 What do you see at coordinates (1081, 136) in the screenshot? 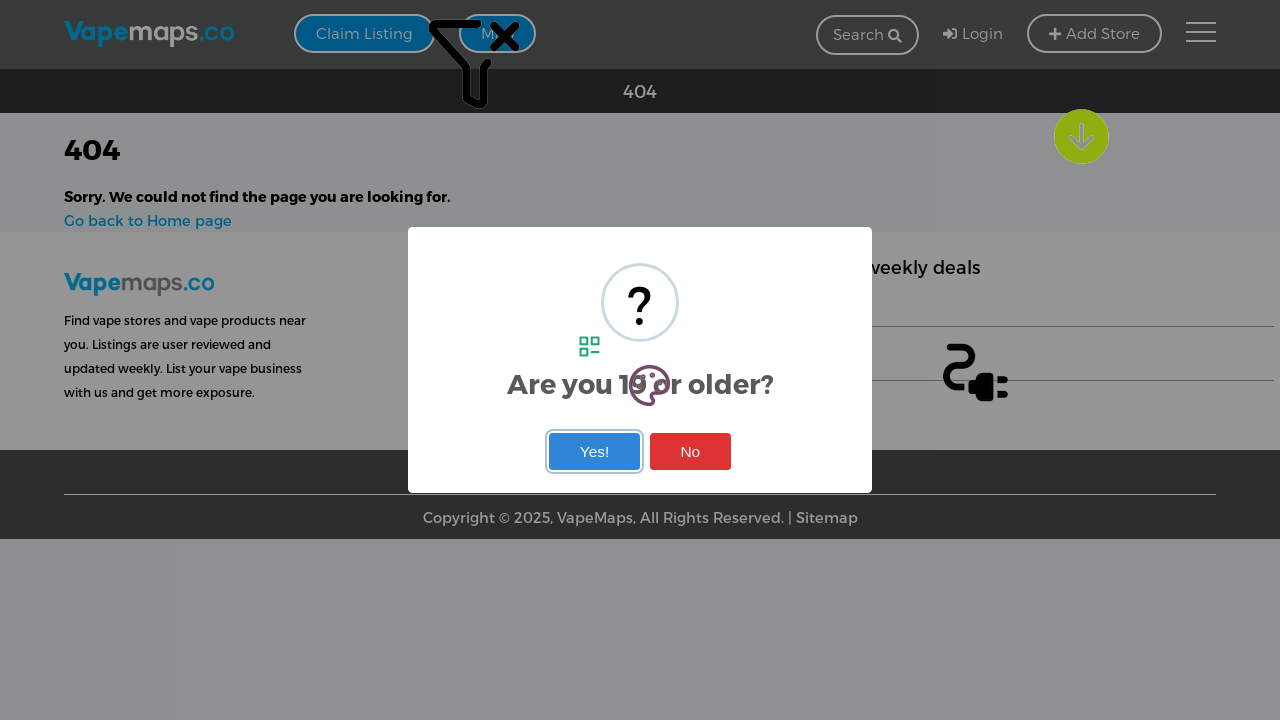
I see `download a file or content` at bounding box center [1081, 136].